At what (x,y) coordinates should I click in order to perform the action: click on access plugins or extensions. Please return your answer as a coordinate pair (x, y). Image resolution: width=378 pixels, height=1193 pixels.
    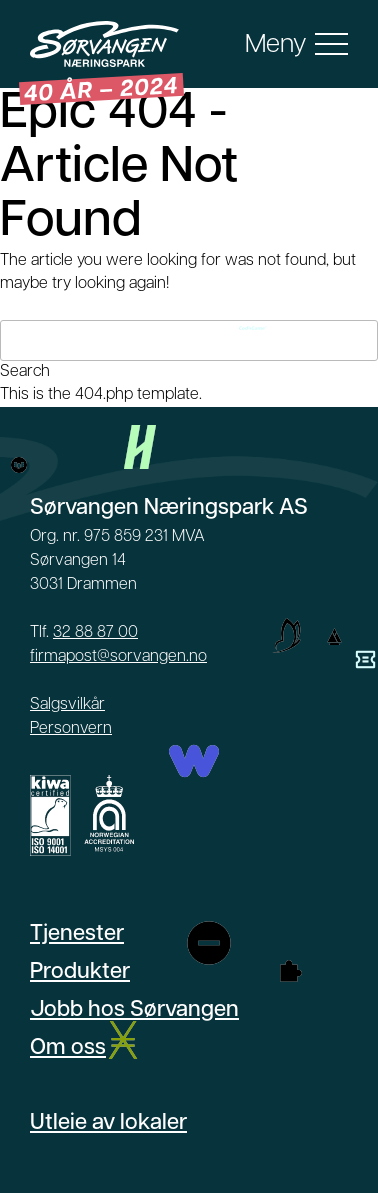
    Looking at the image, I should click on (290, 972).